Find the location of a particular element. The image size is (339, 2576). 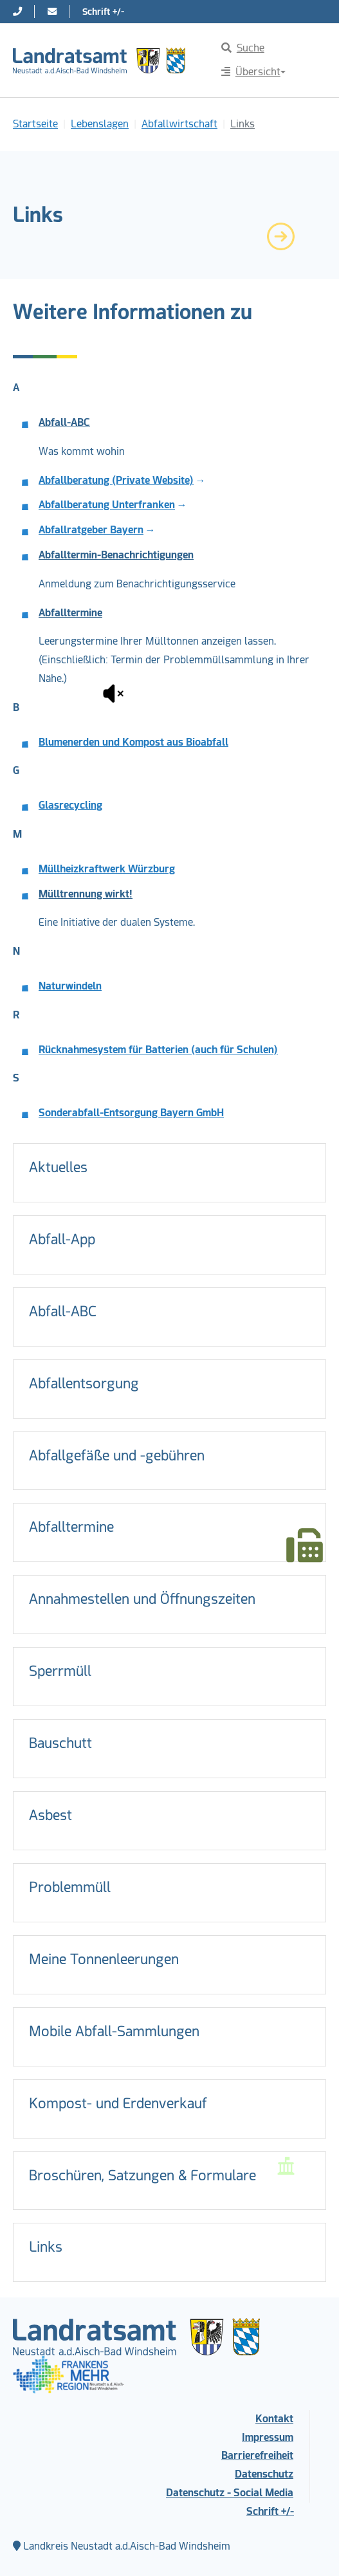

proceed to the next step is located at coordinates (280, 236).